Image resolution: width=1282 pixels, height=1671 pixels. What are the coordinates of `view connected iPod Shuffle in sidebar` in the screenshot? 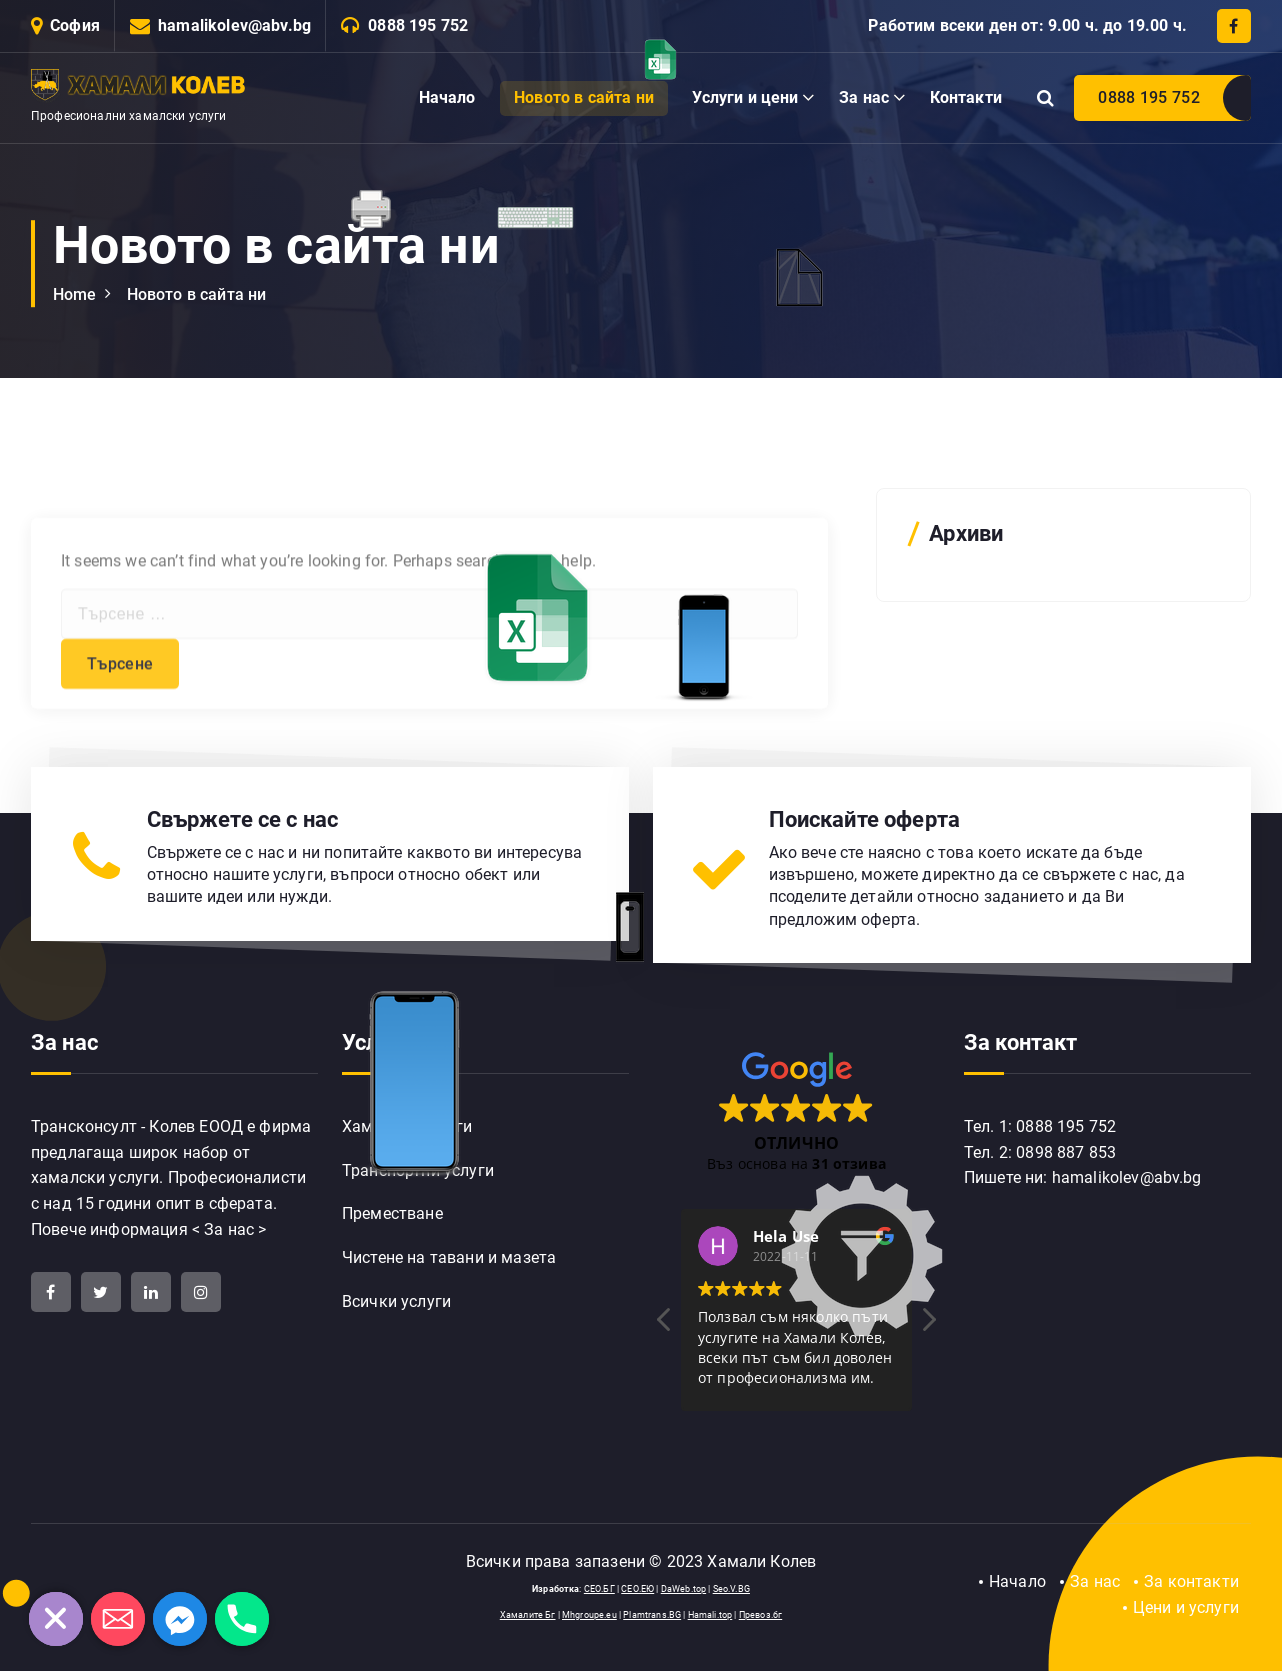 It's located at (630, 927).